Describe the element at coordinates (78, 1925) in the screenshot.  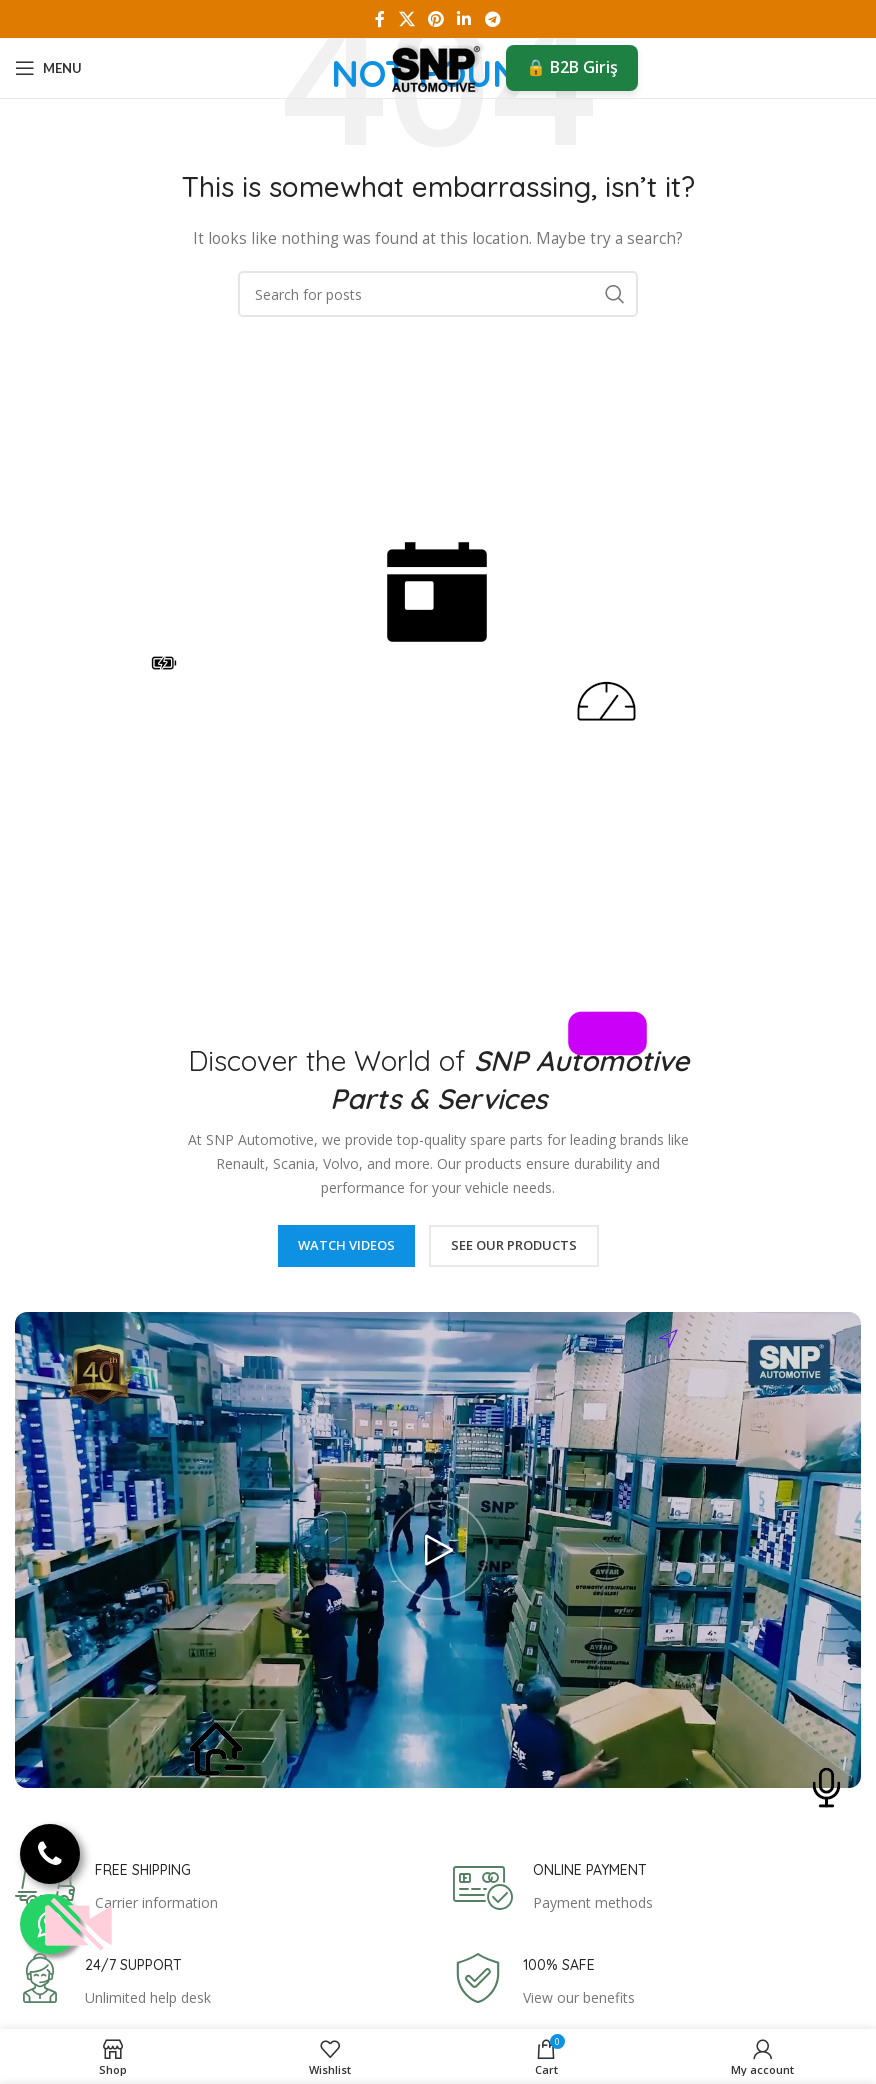
I see `turn off camera or disable video` at that location.